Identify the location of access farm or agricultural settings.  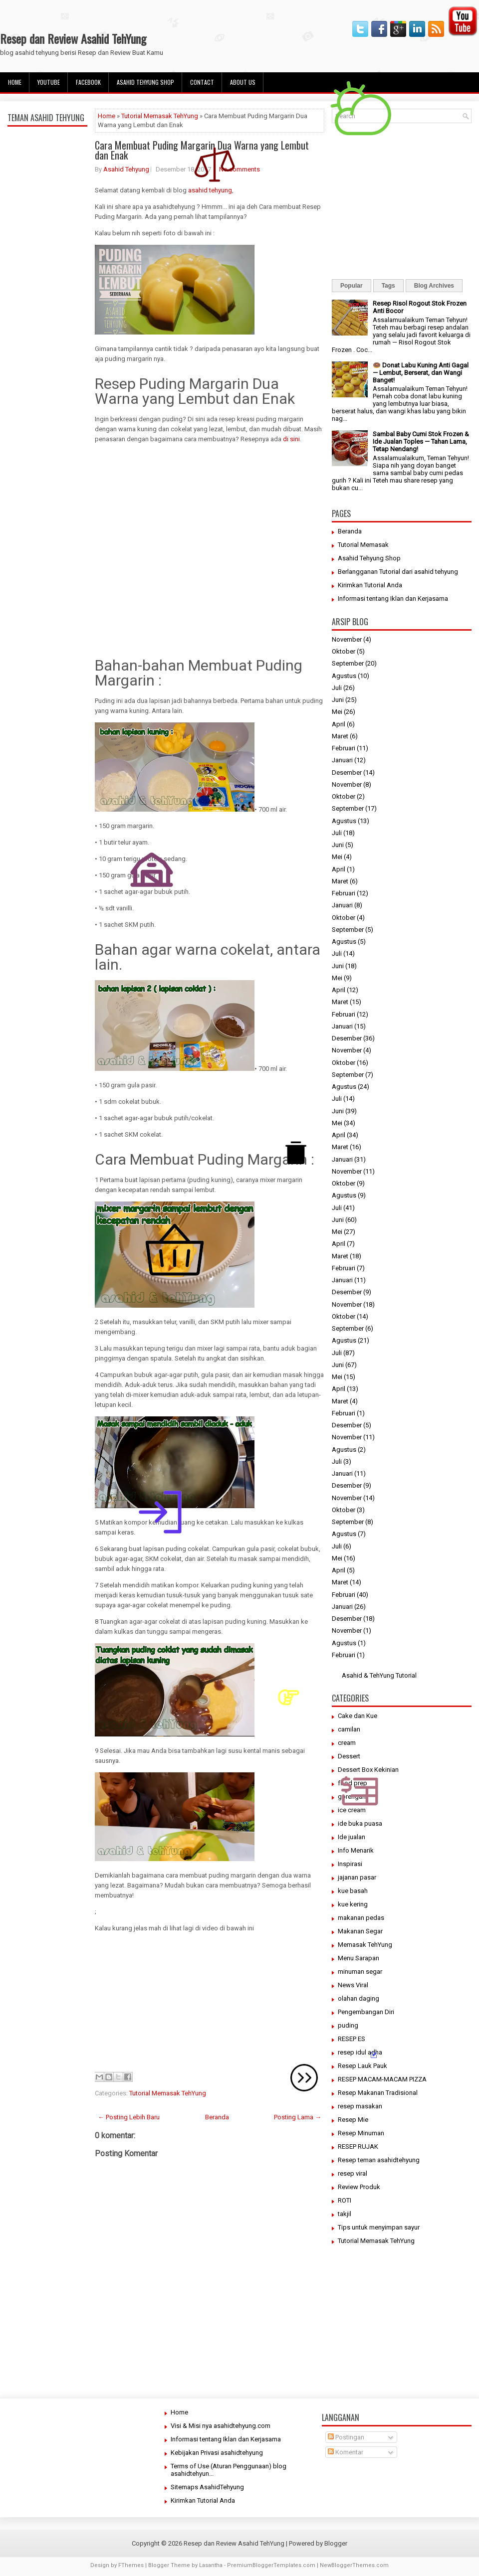
(152, 872).